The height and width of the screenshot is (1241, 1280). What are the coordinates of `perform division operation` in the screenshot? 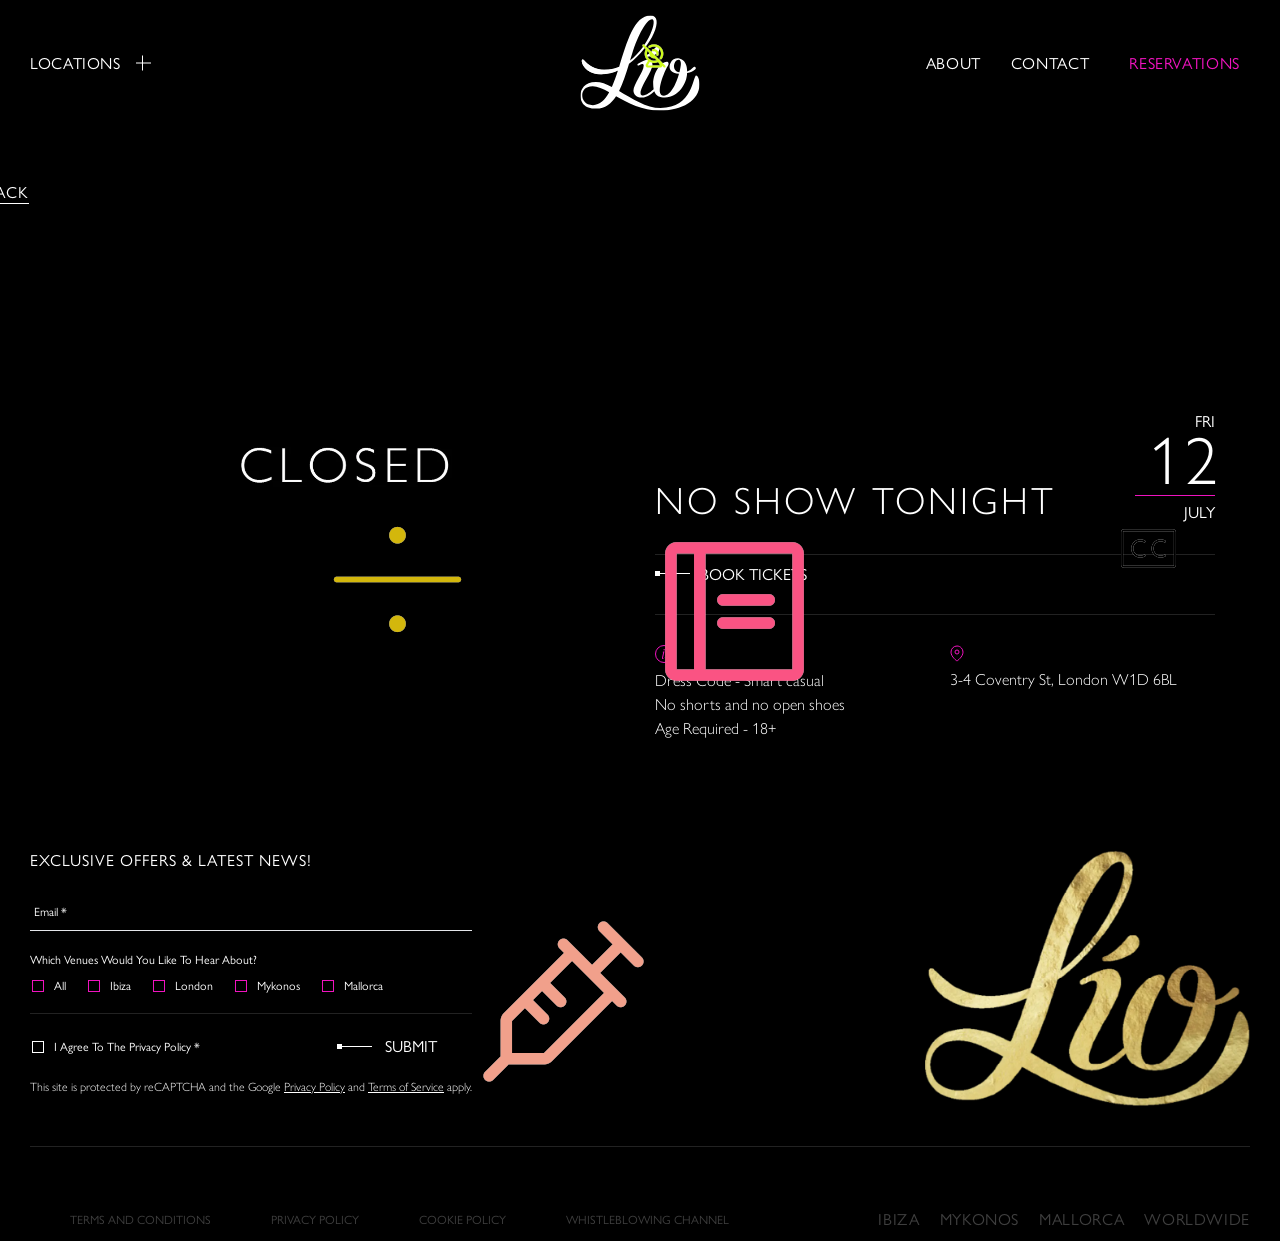 It's located at (397, 579).